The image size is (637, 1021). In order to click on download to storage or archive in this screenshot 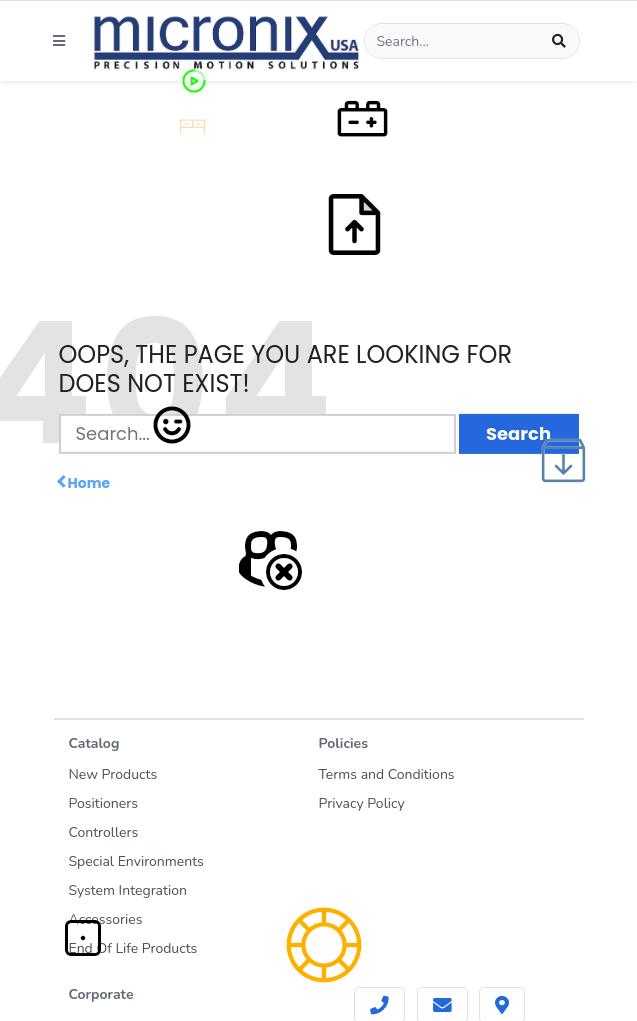, I will do `click(563, 460)`.